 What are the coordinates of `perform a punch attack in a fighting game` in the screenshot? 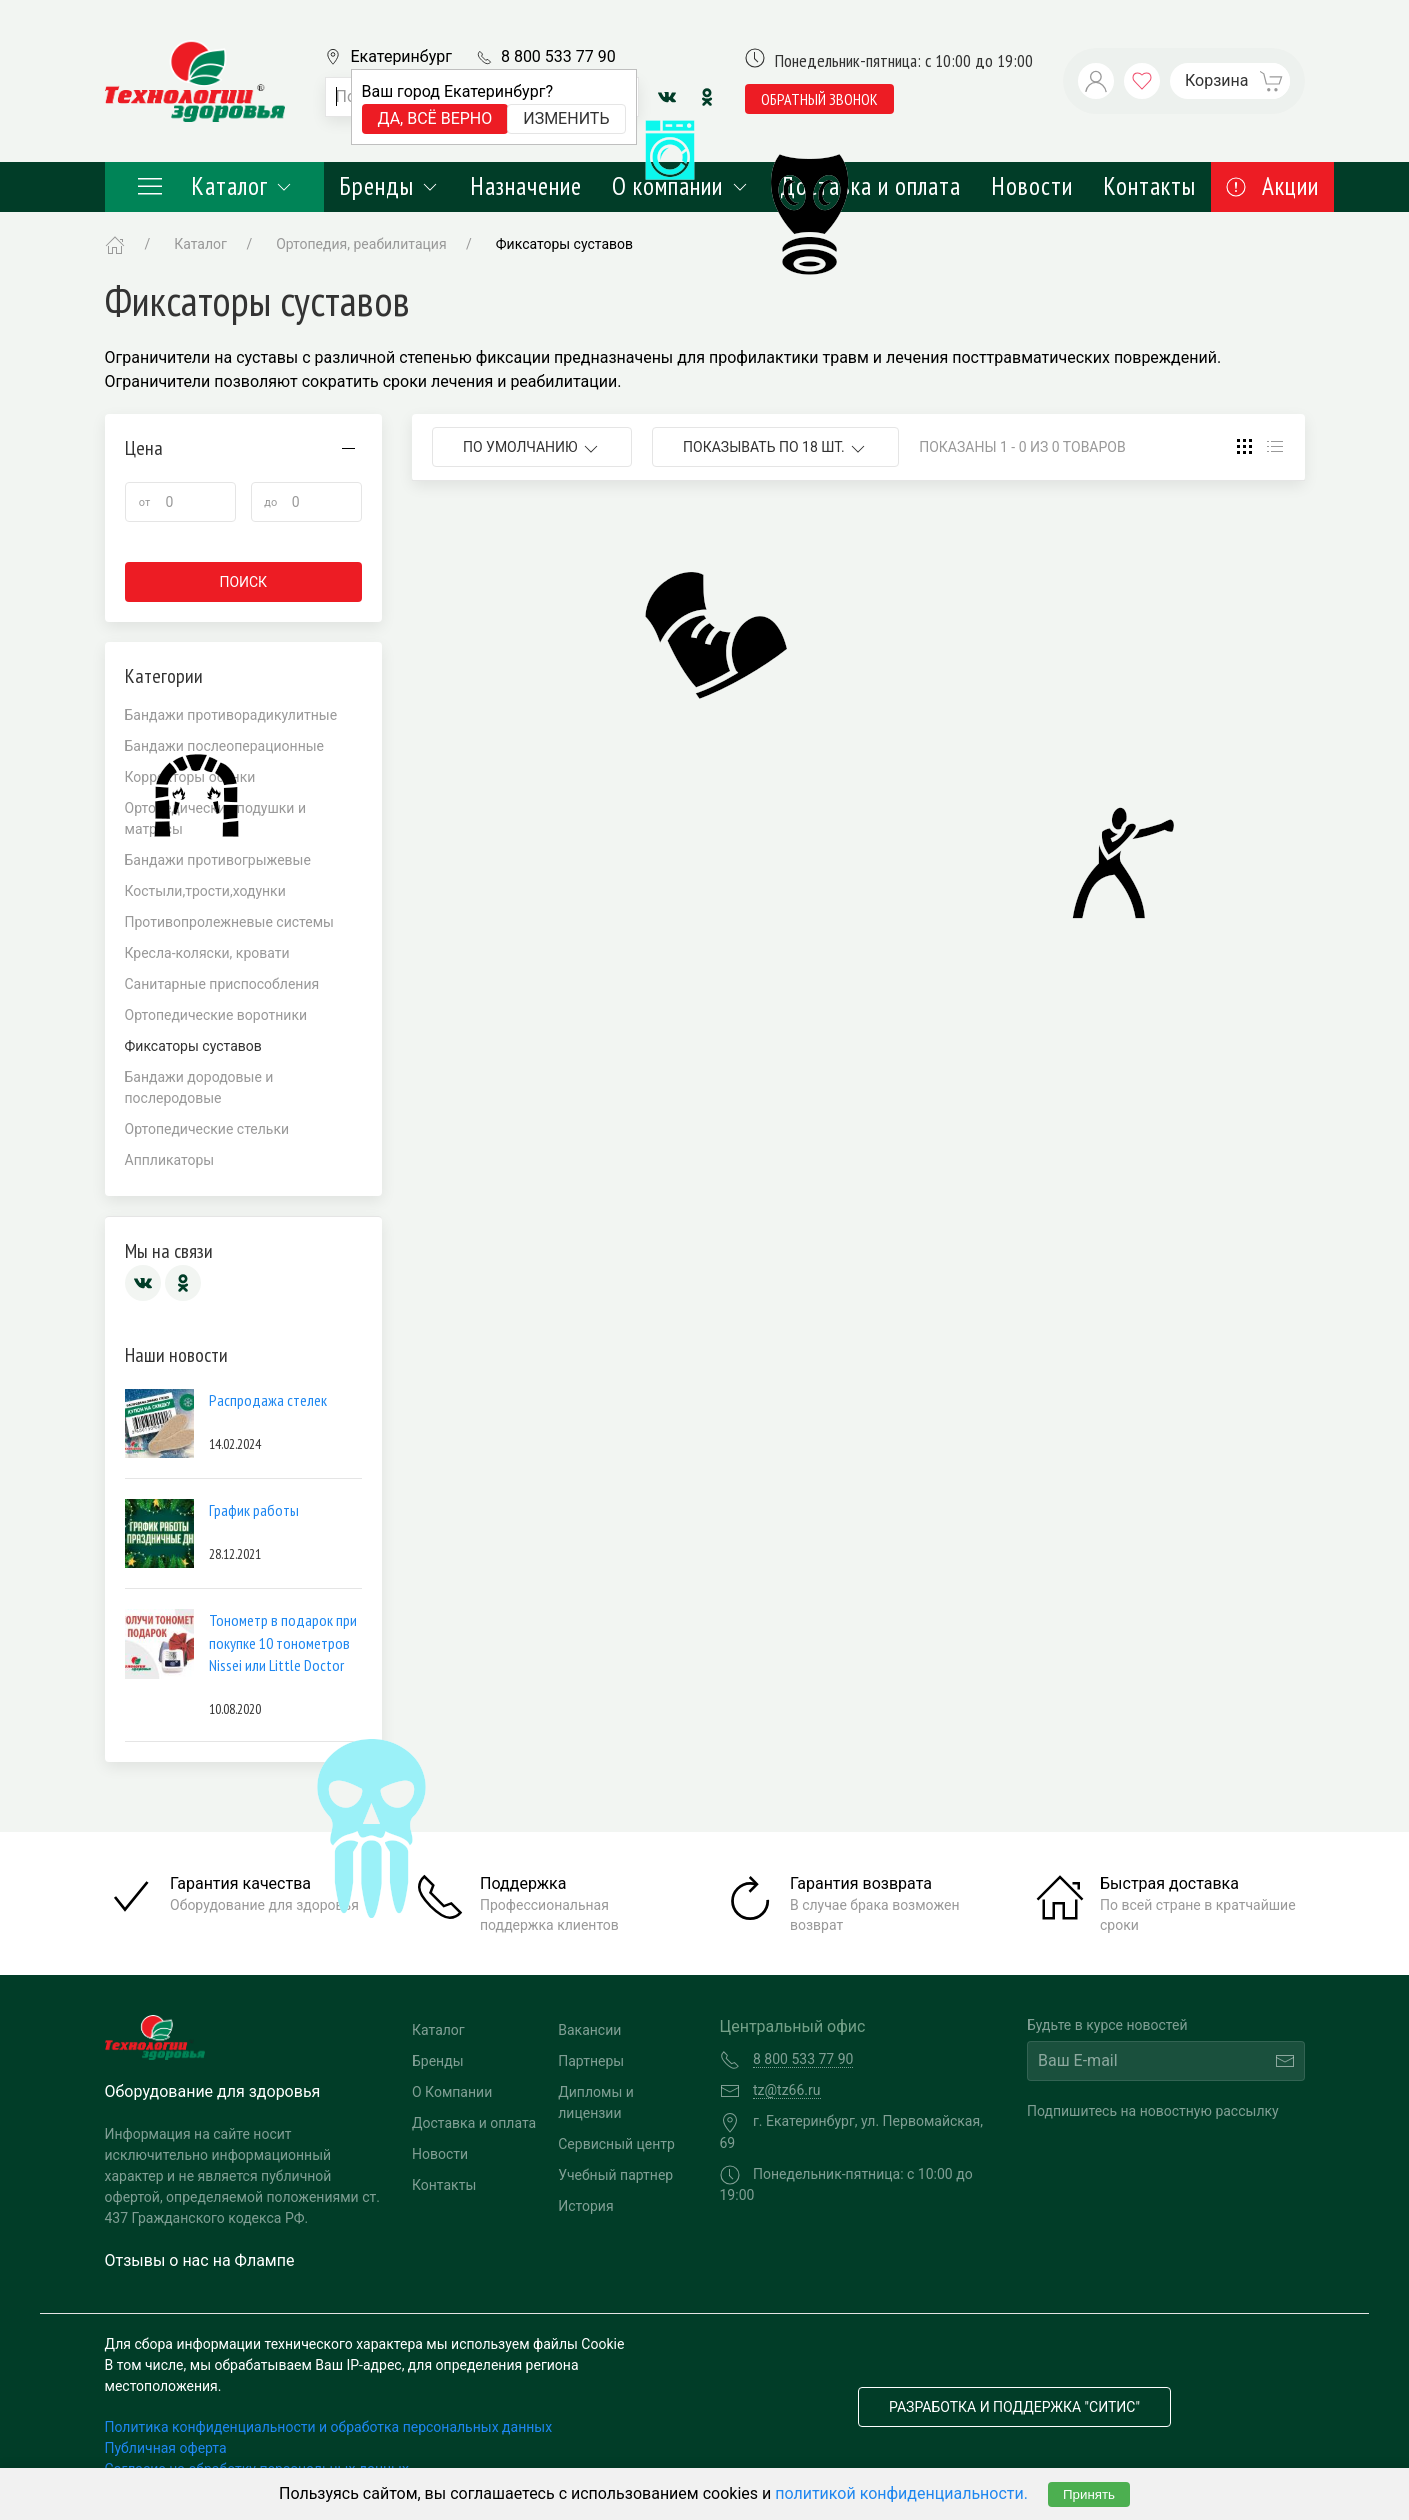 It's located at (1128, 861).